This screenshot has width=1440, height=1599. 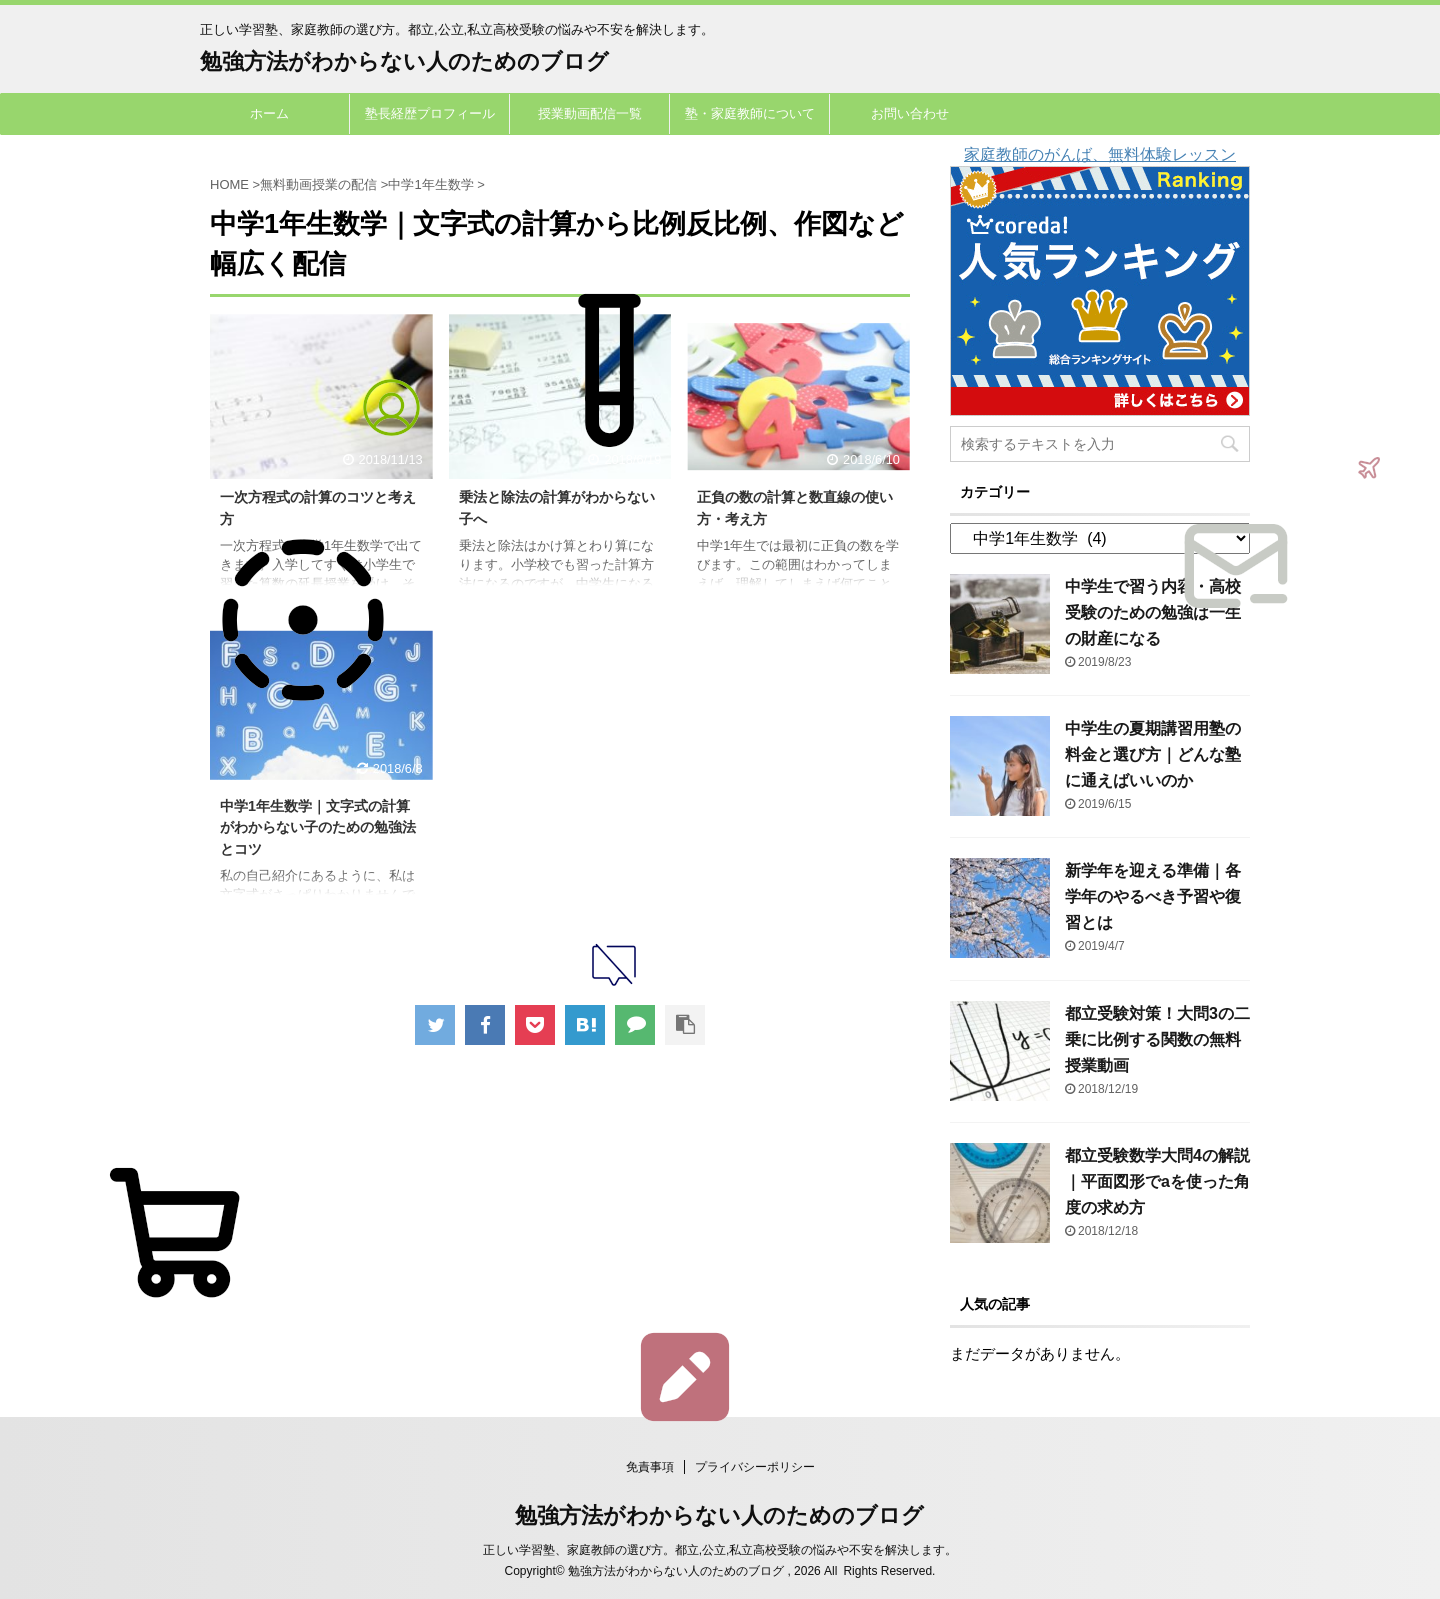 What do you see at coordinates (609, 370) in the screenshot?
I see `access experimental or beta features` at bounding box center [609, 370].